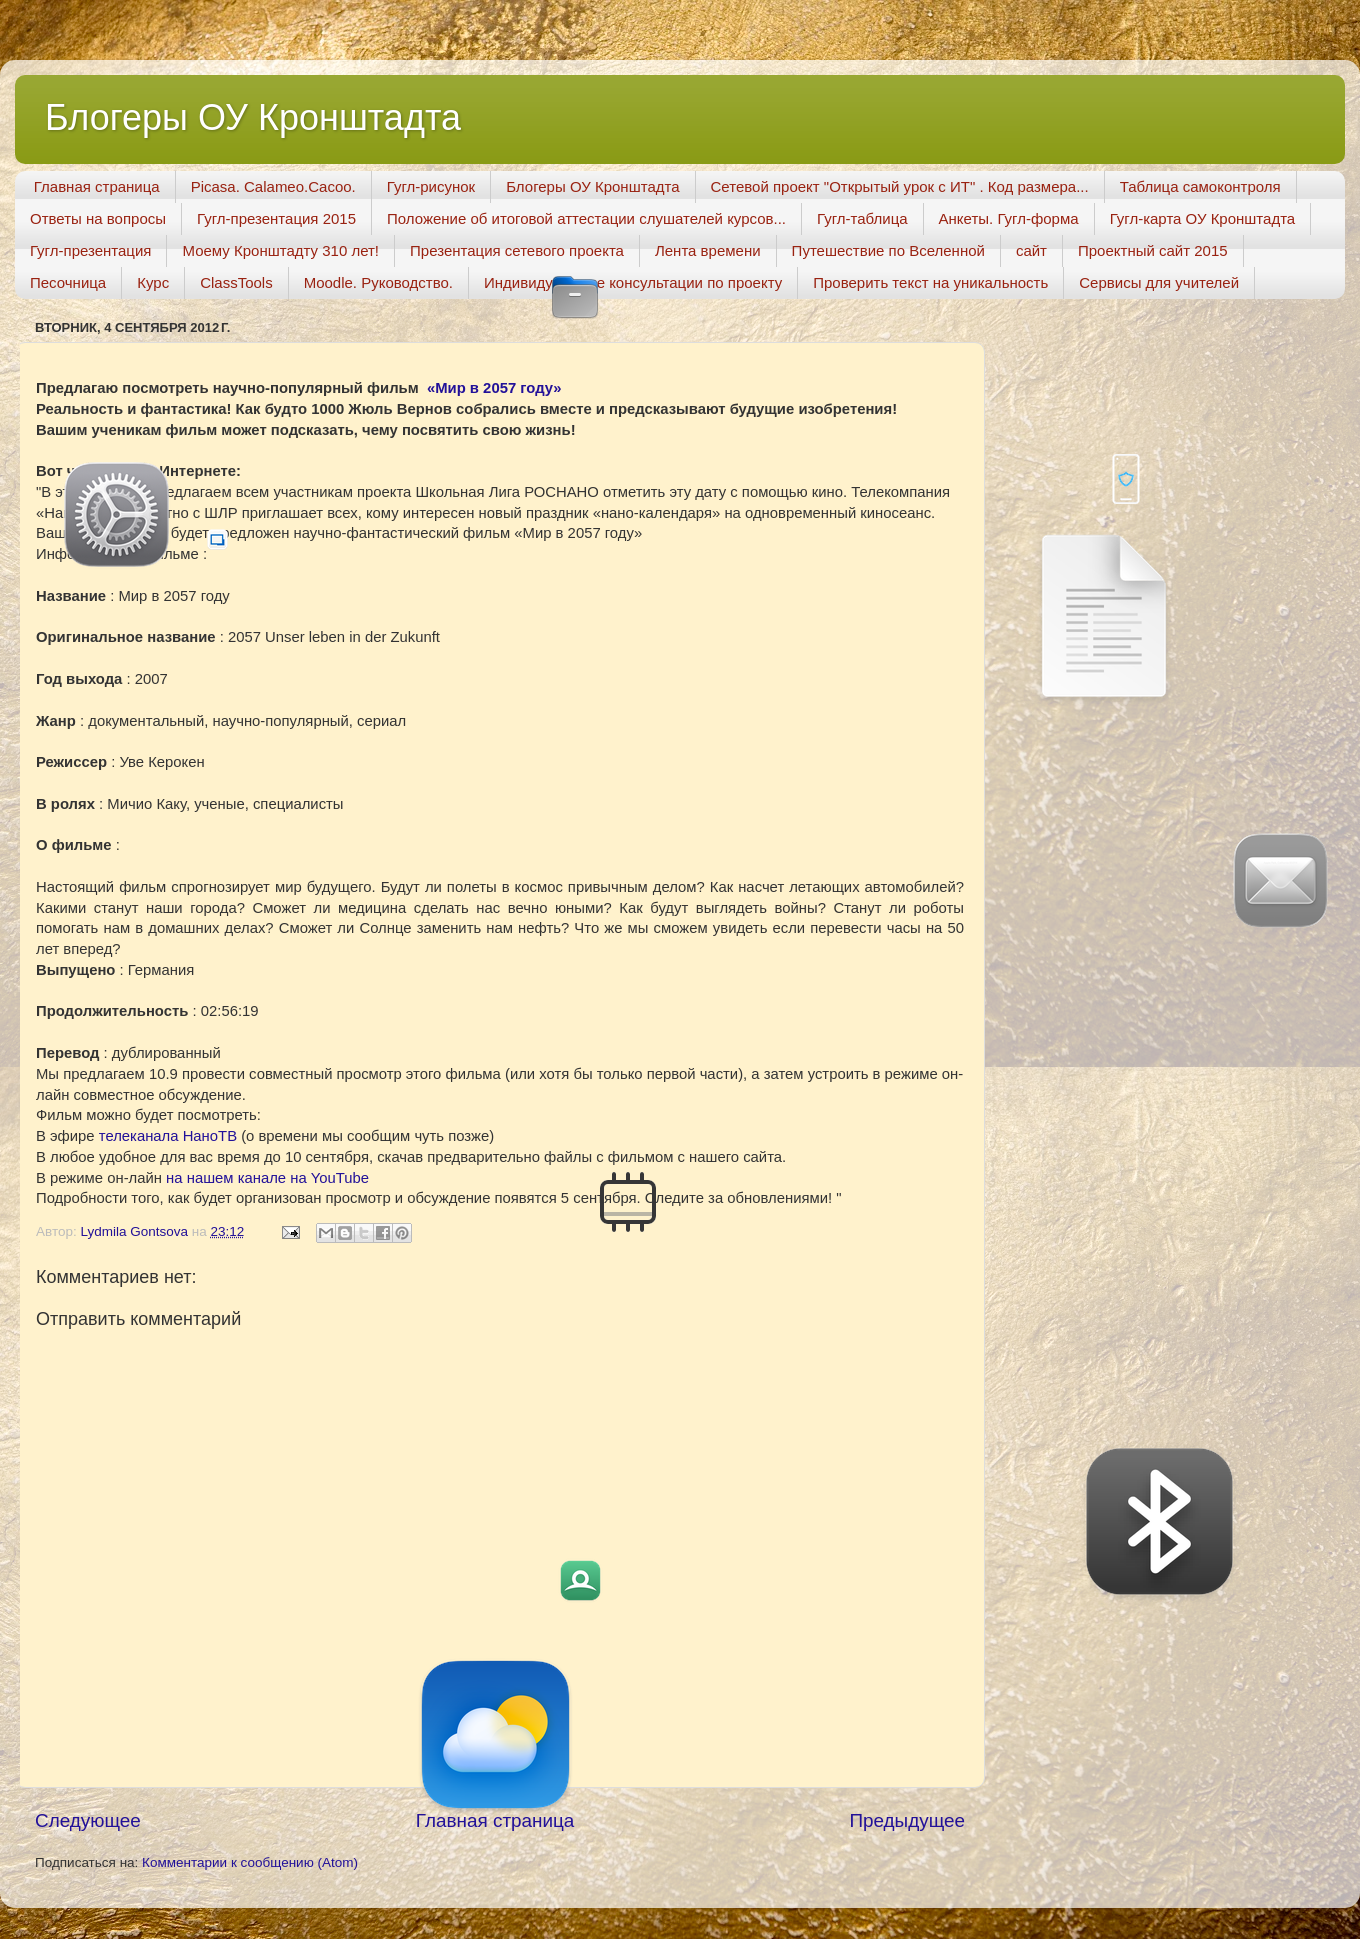 This screenshot has height=1939, width=1360. I want to click on open the mail app, so click(1280, 880).